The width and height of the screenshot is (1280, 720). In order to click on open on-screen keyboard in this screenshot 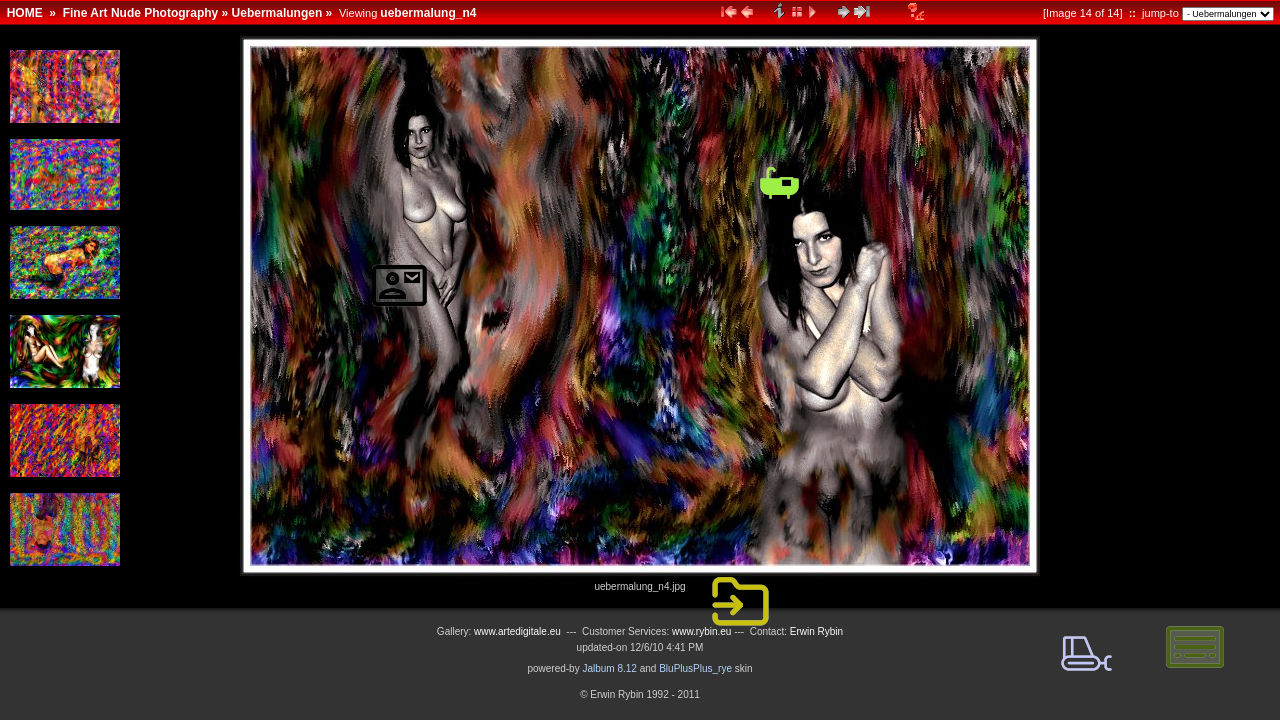, I will do `click(1195, 647)`.